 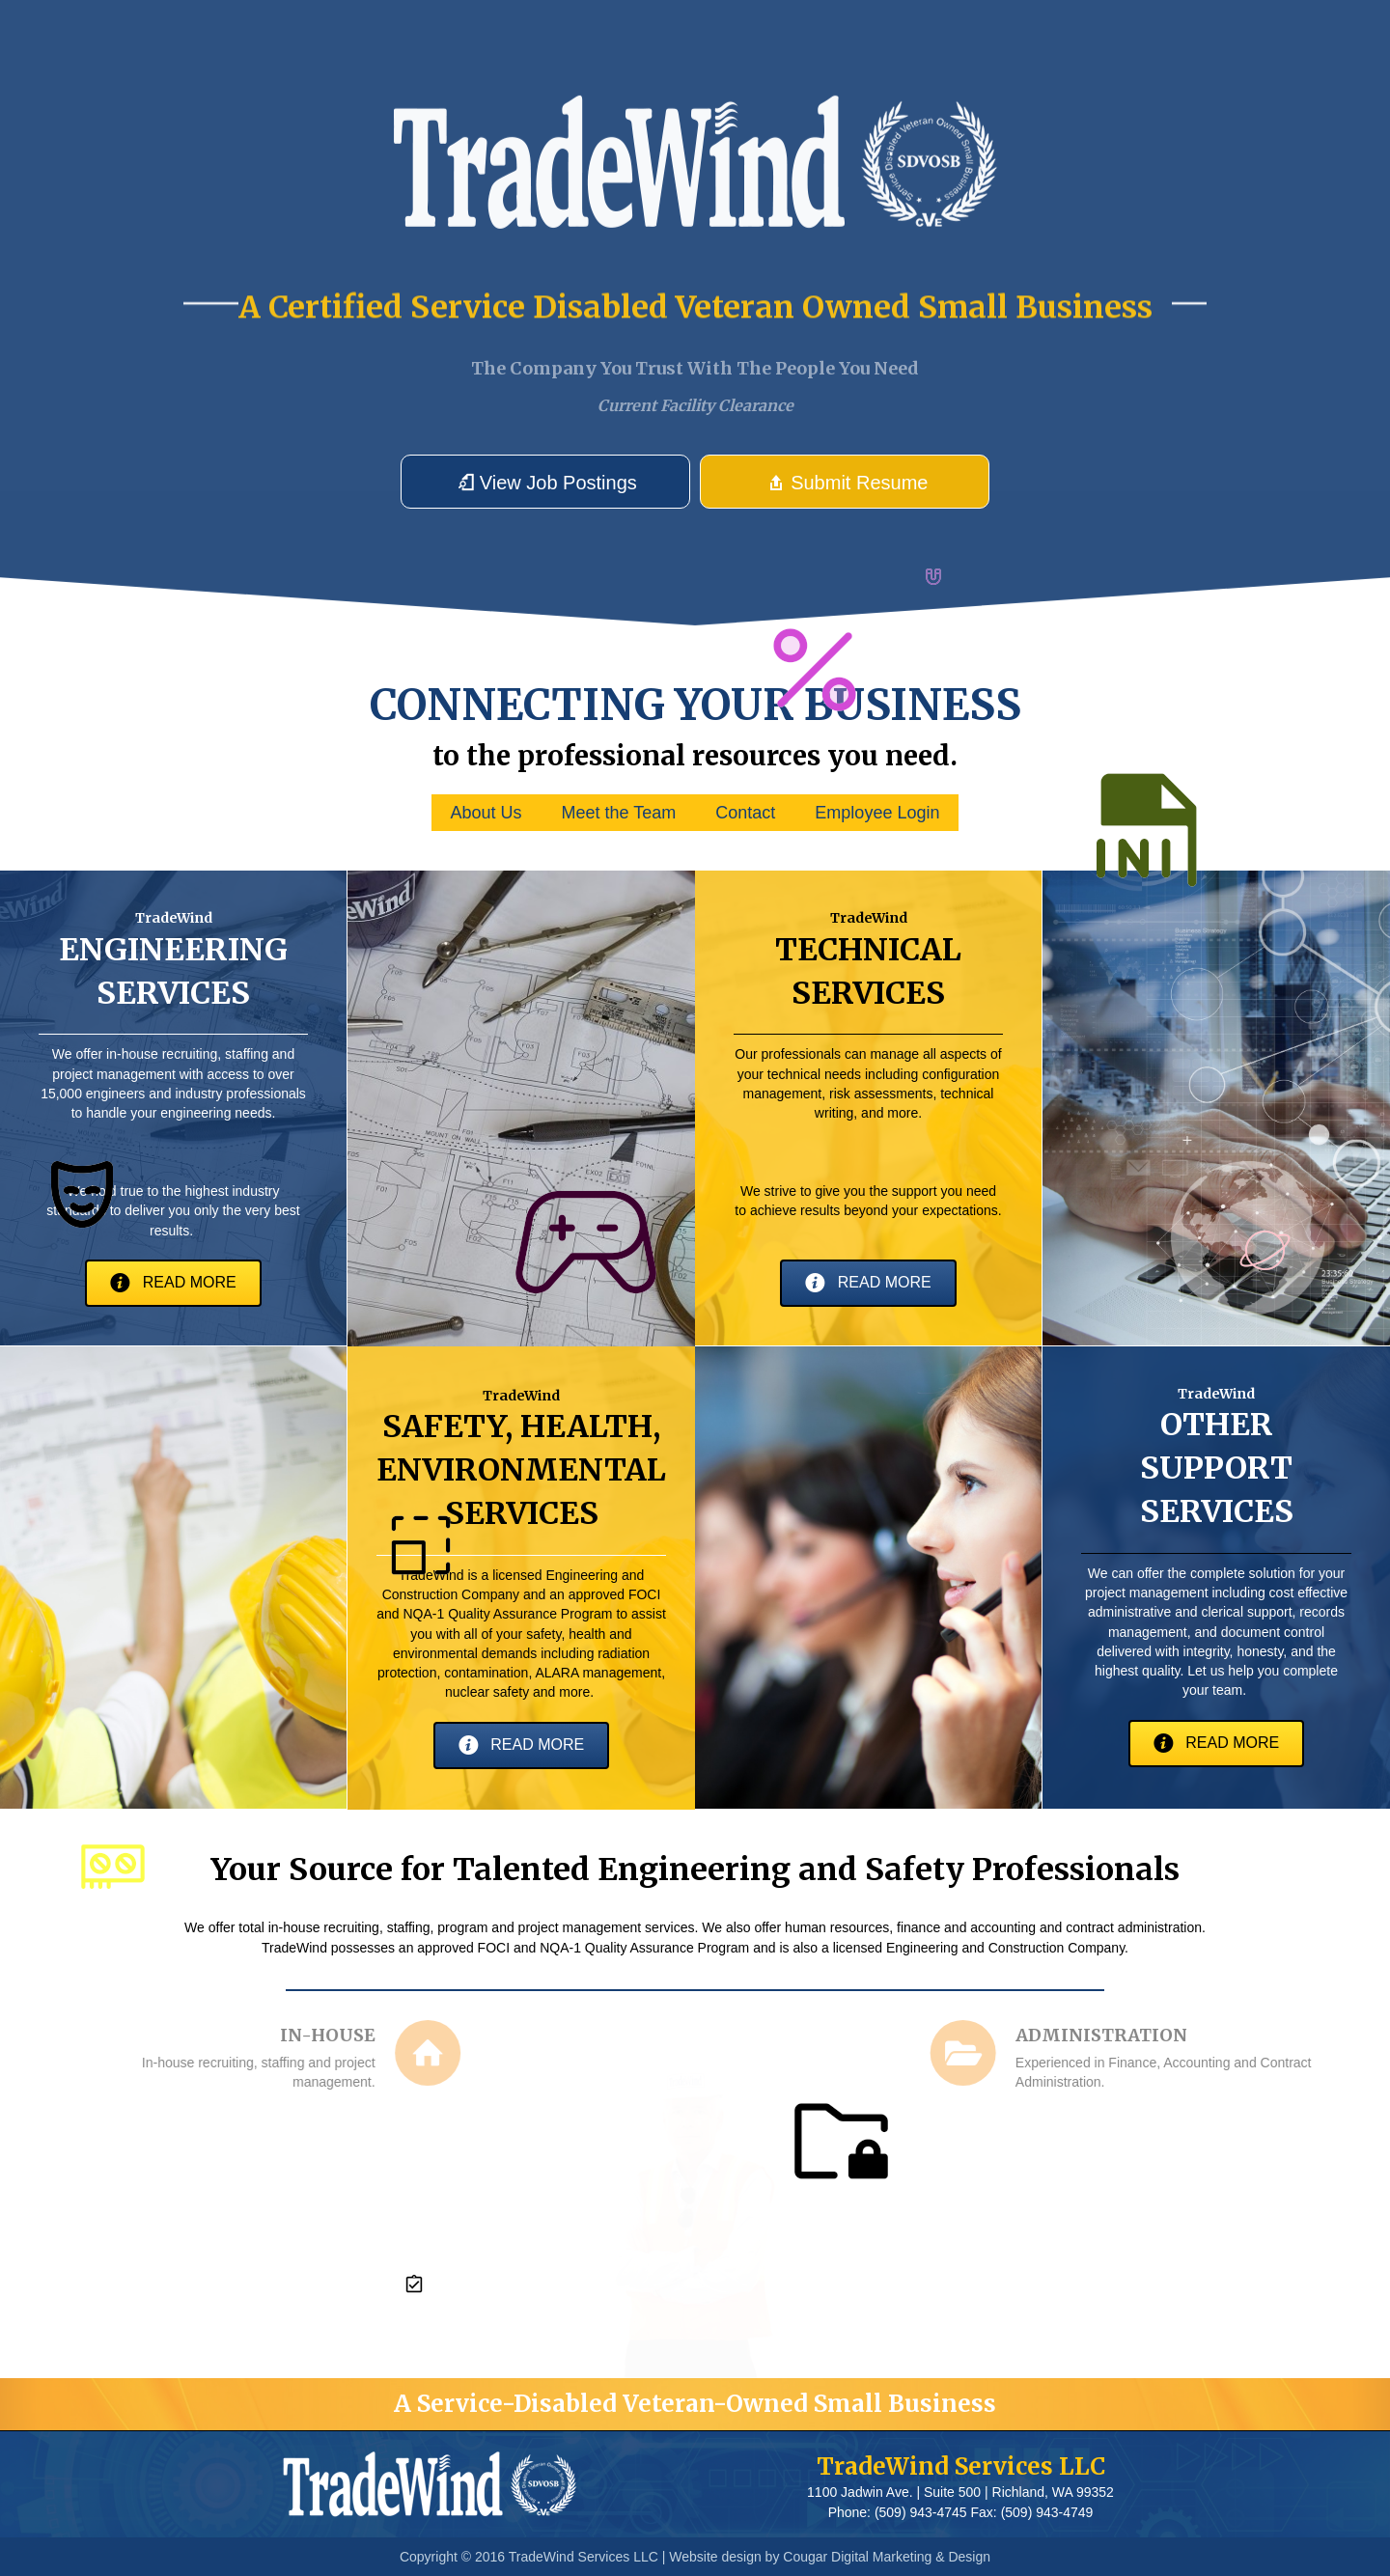 What do you see at coordinates (113, 1866) in the screenshot?
I see `view graphics card or GPU information` at bounding box center [113, 1866].